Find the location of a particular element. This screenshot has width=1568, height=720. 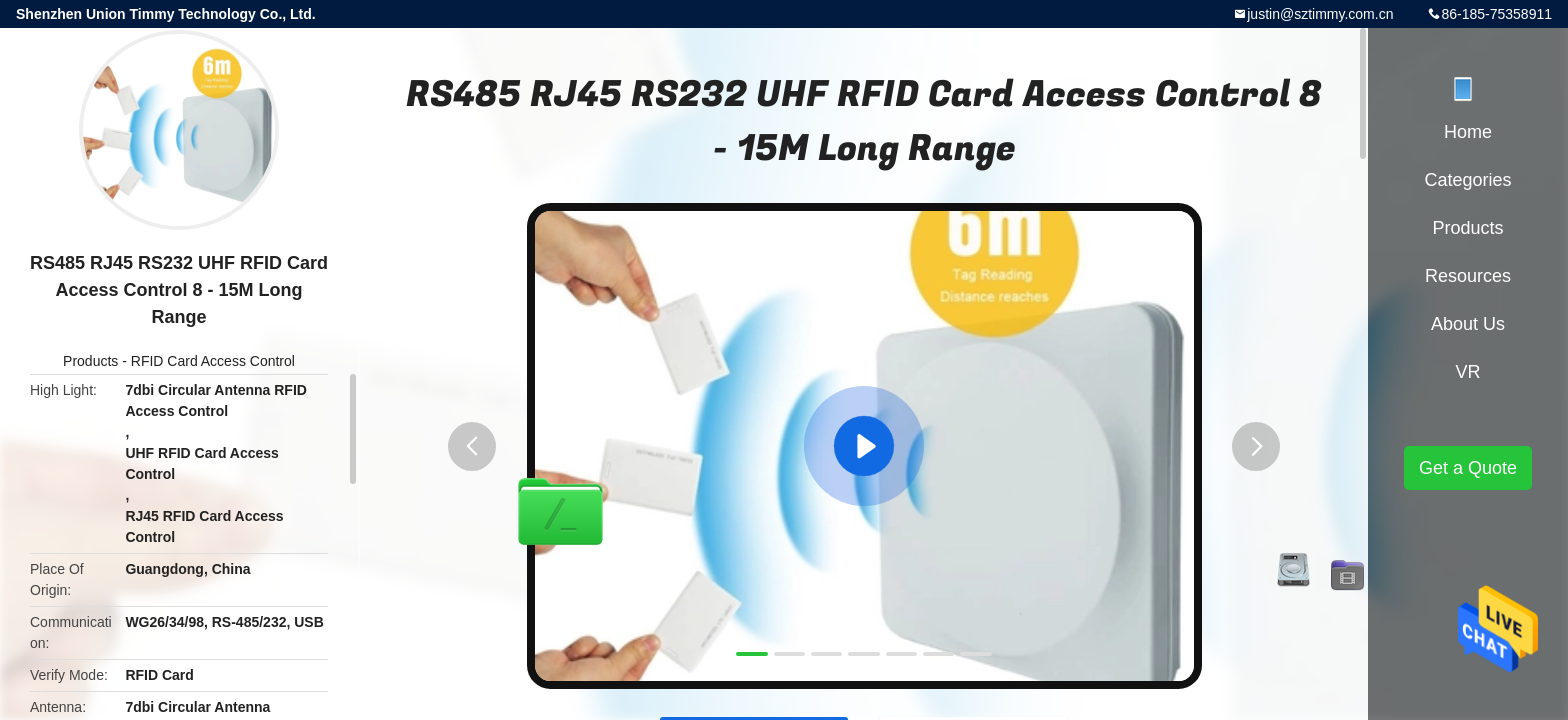

access local hard drive storage is located at coordinates (1293, 569).